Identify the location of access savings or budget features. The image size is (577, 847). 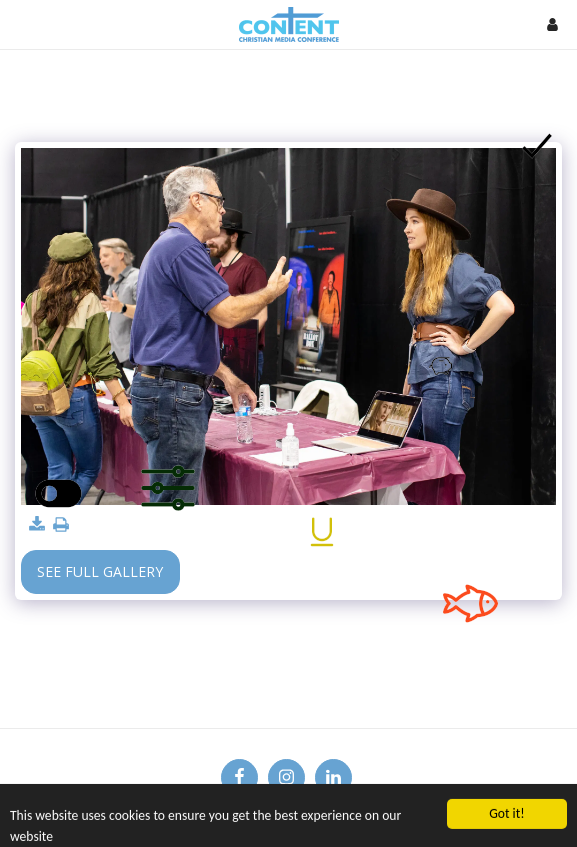
(441, 366).